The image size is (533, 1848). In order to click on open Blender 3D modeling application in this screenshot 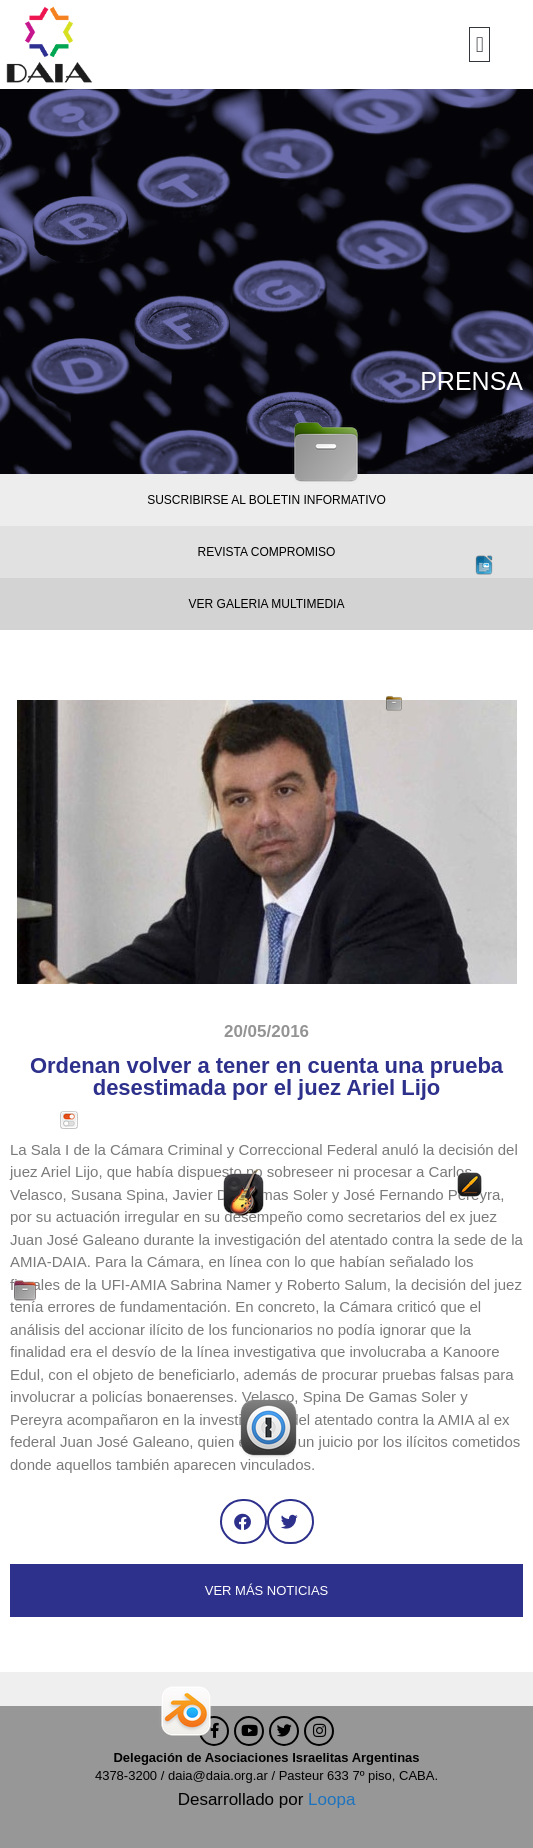, I will do `click(186, 1711)`.